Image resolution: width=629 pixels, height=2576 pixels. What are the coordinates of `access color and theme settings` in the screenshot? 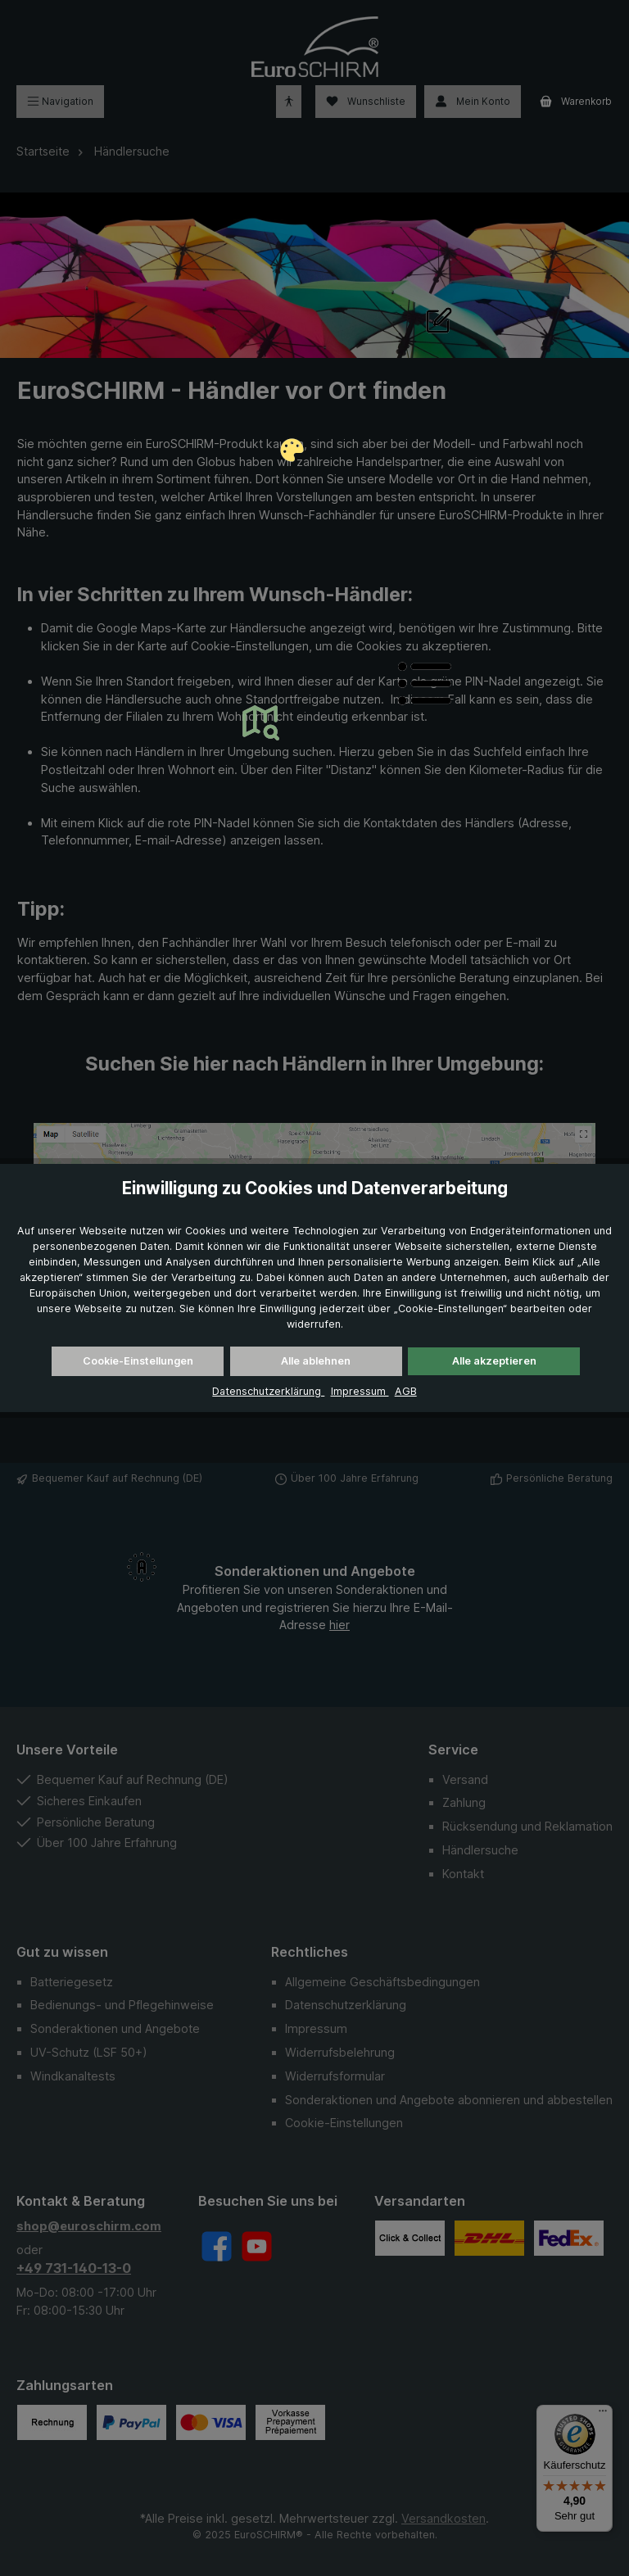 It's located at (292, 450).